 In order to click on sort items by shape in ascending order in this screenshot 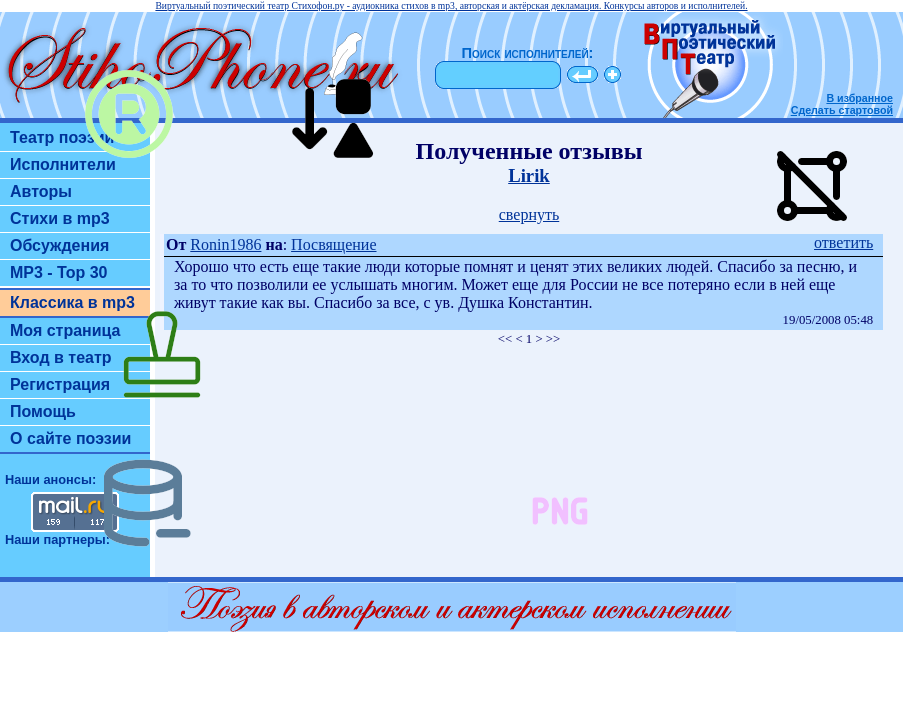, I will do `click(331, 118)`.